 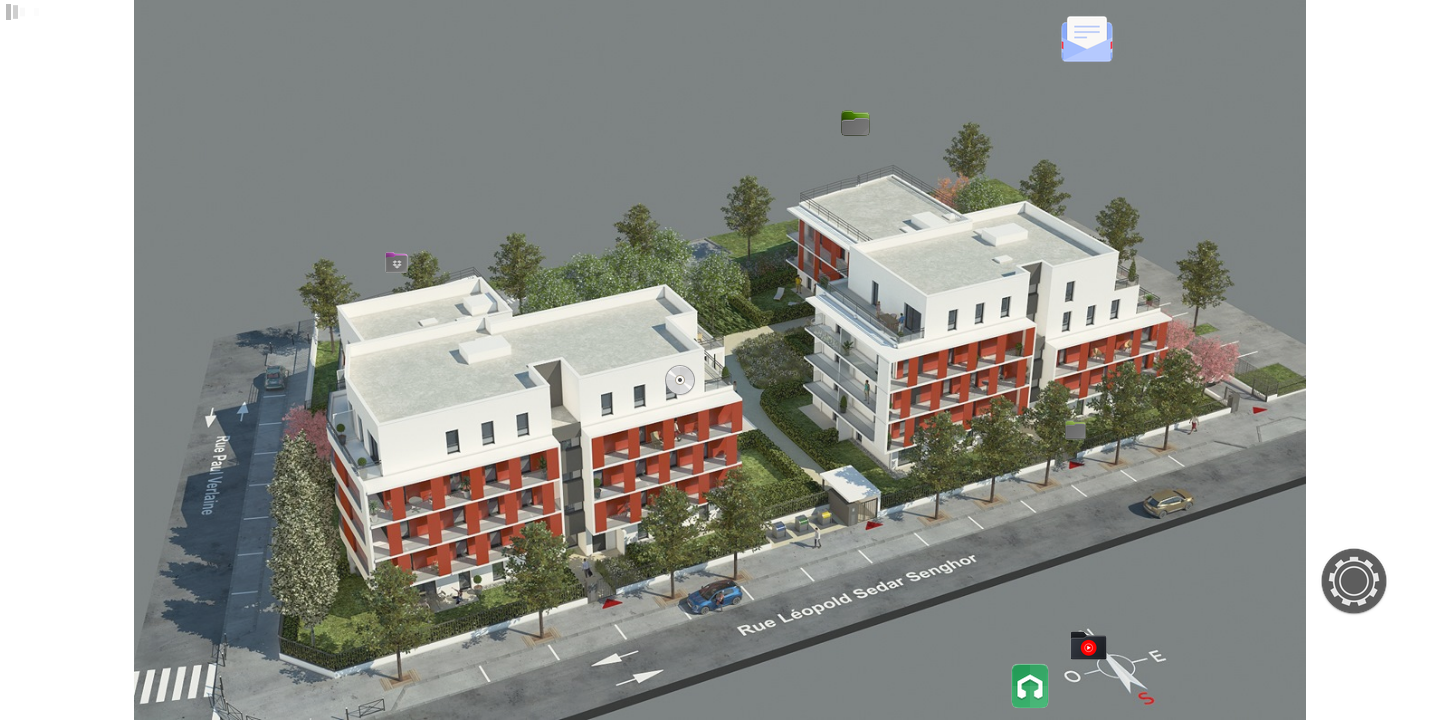 I want to click on audio CD or music disc detected, so click(x=680, y=380).